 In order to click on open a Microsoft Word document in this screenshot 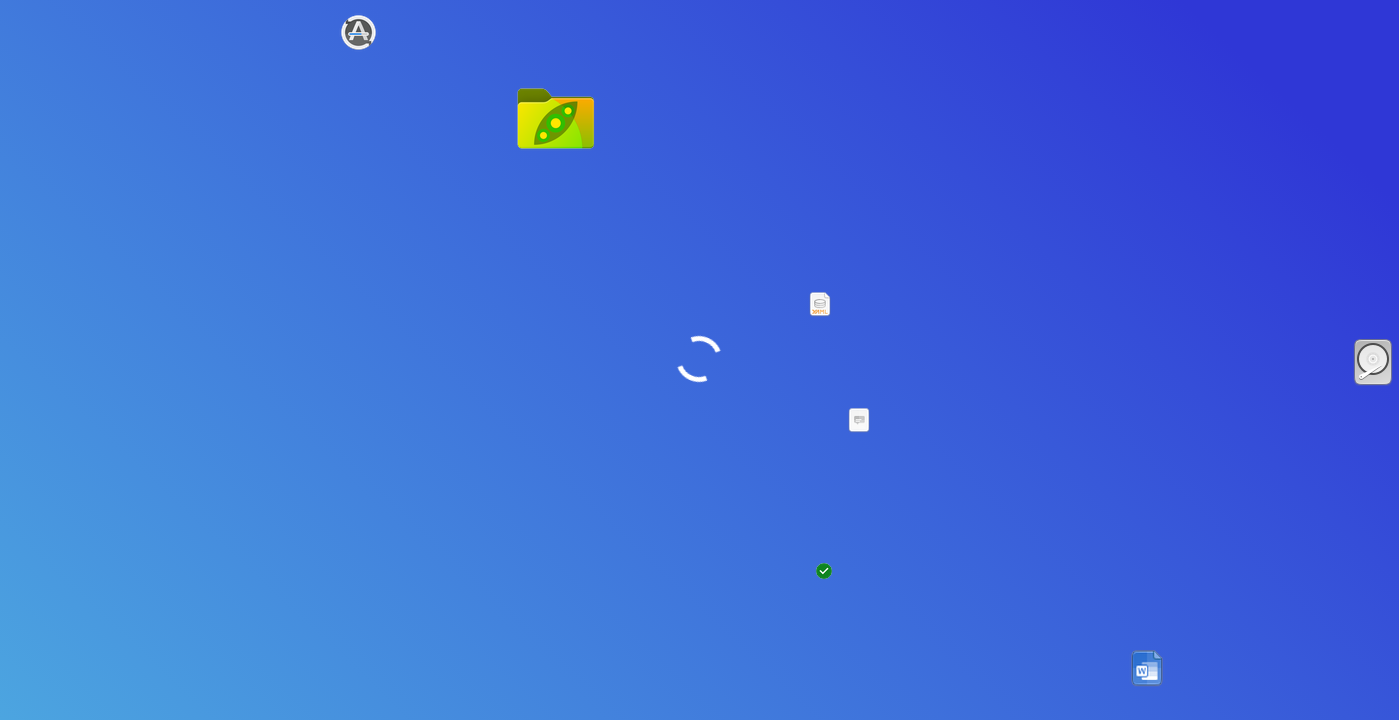, I will do `click(1147, 668)`.